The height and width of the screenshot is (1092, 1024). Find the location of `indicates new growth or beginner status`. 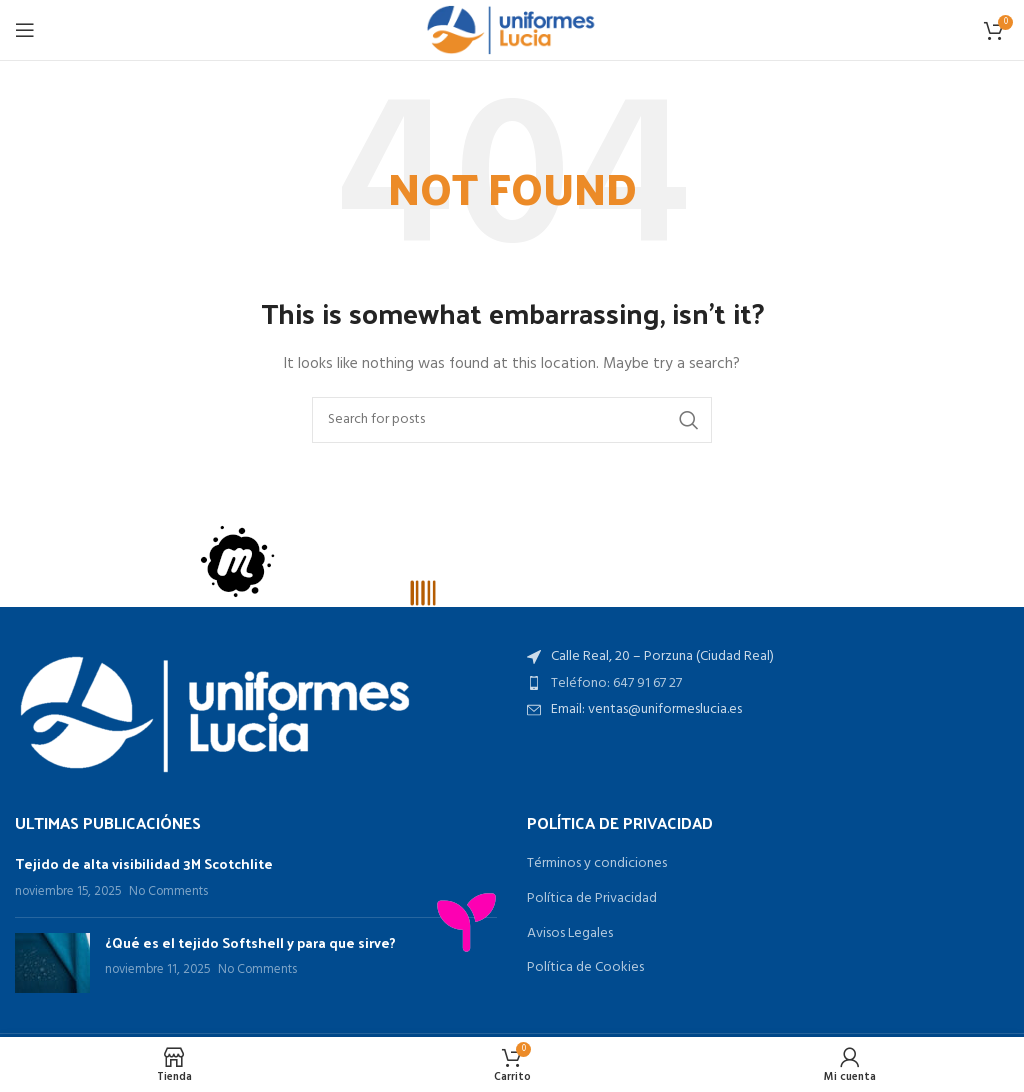

indicates new growth or beginner status is located at coordinates (466, 922).